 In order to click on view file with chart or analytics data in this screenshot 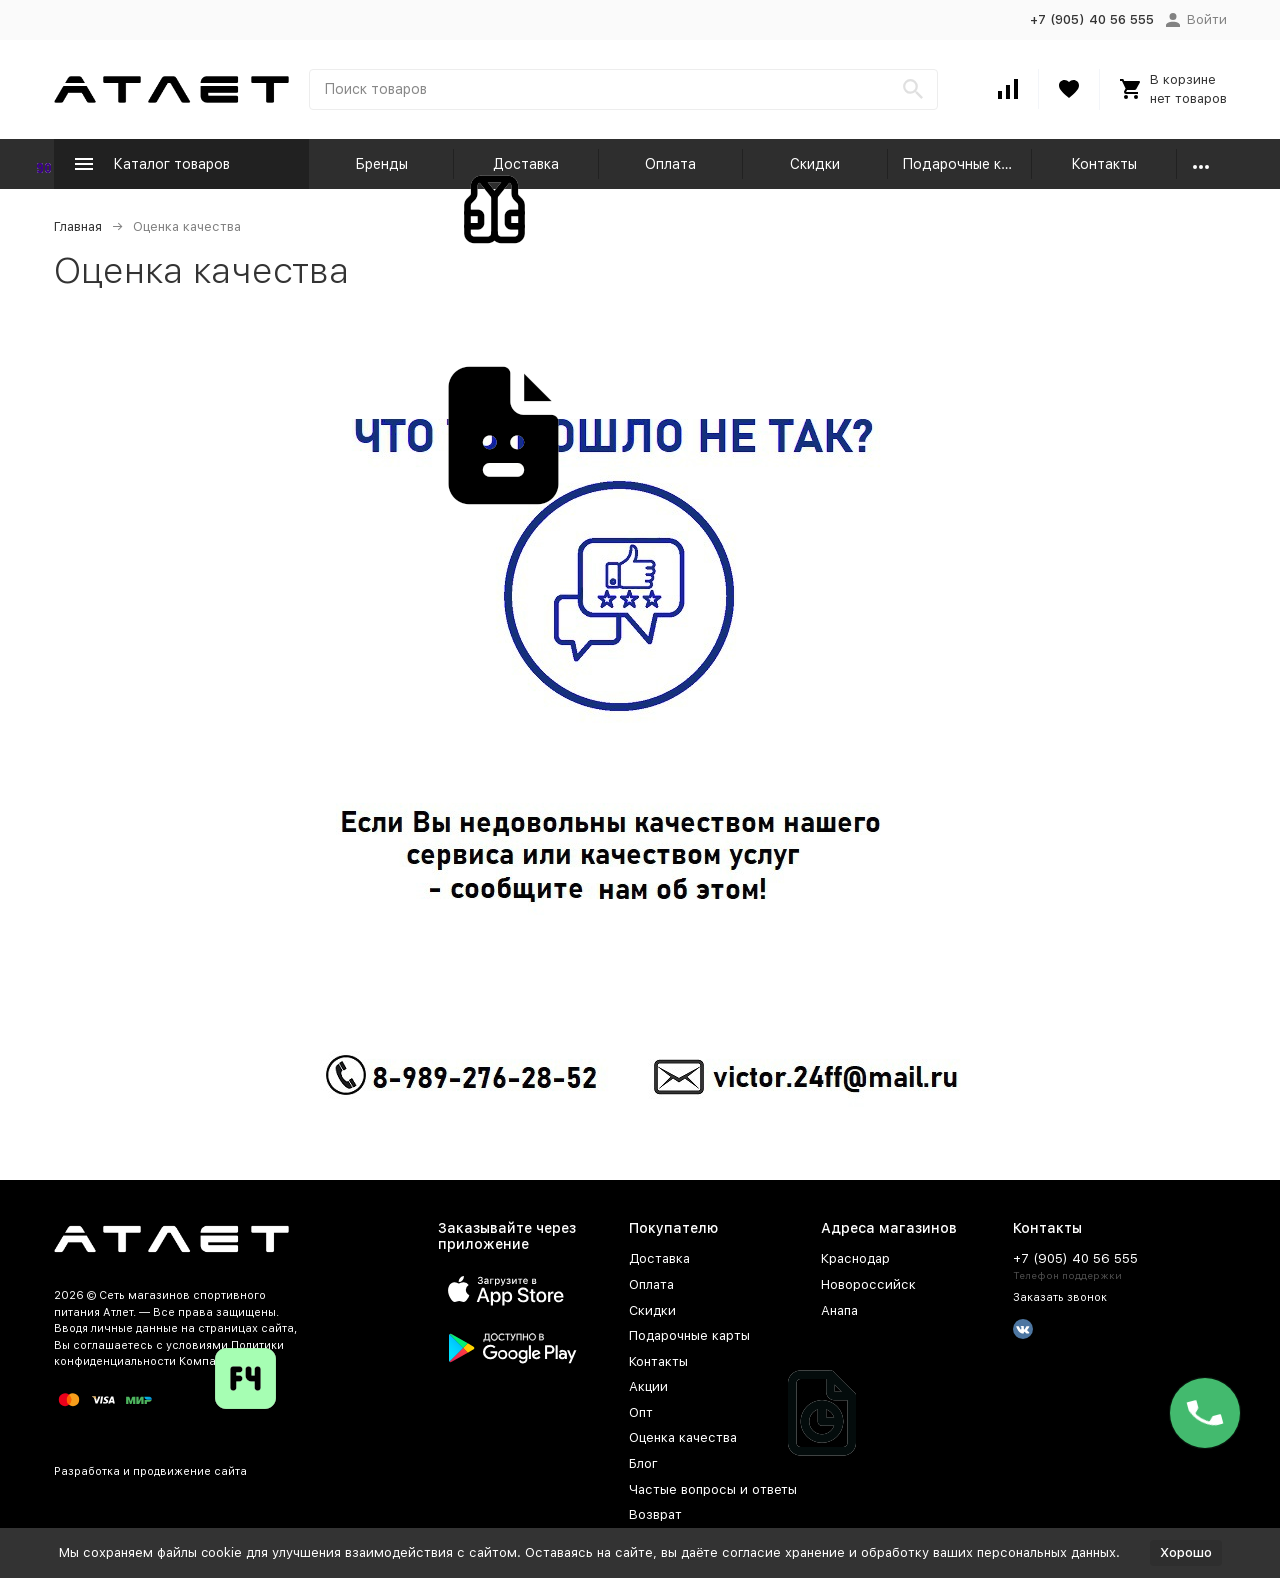, I will do `click(822, 1413)`.